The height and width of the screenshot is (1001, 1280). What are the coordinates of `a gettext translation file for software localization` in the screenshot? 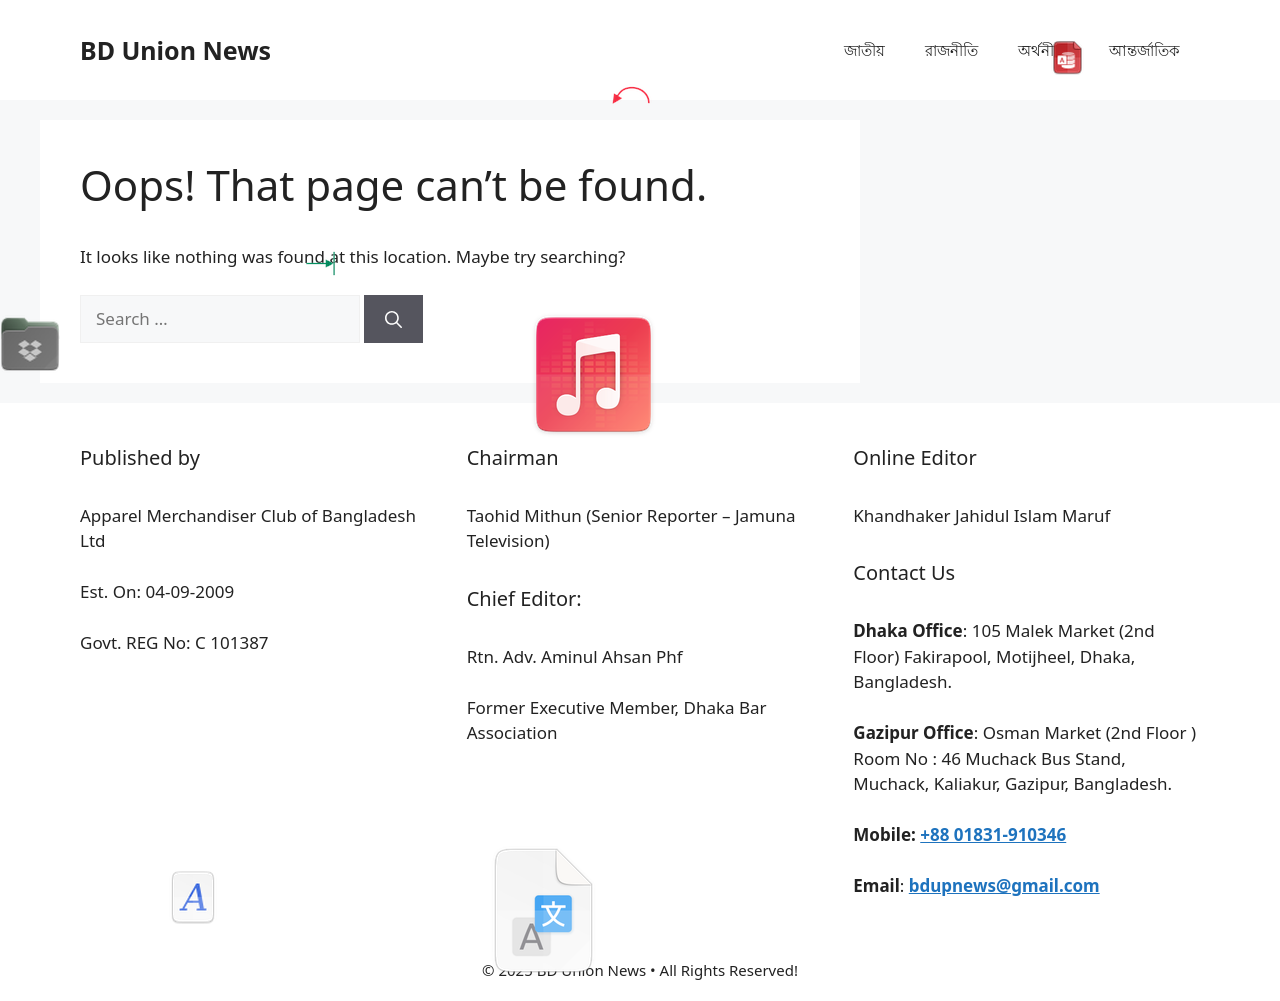 It's located at (543, 910).